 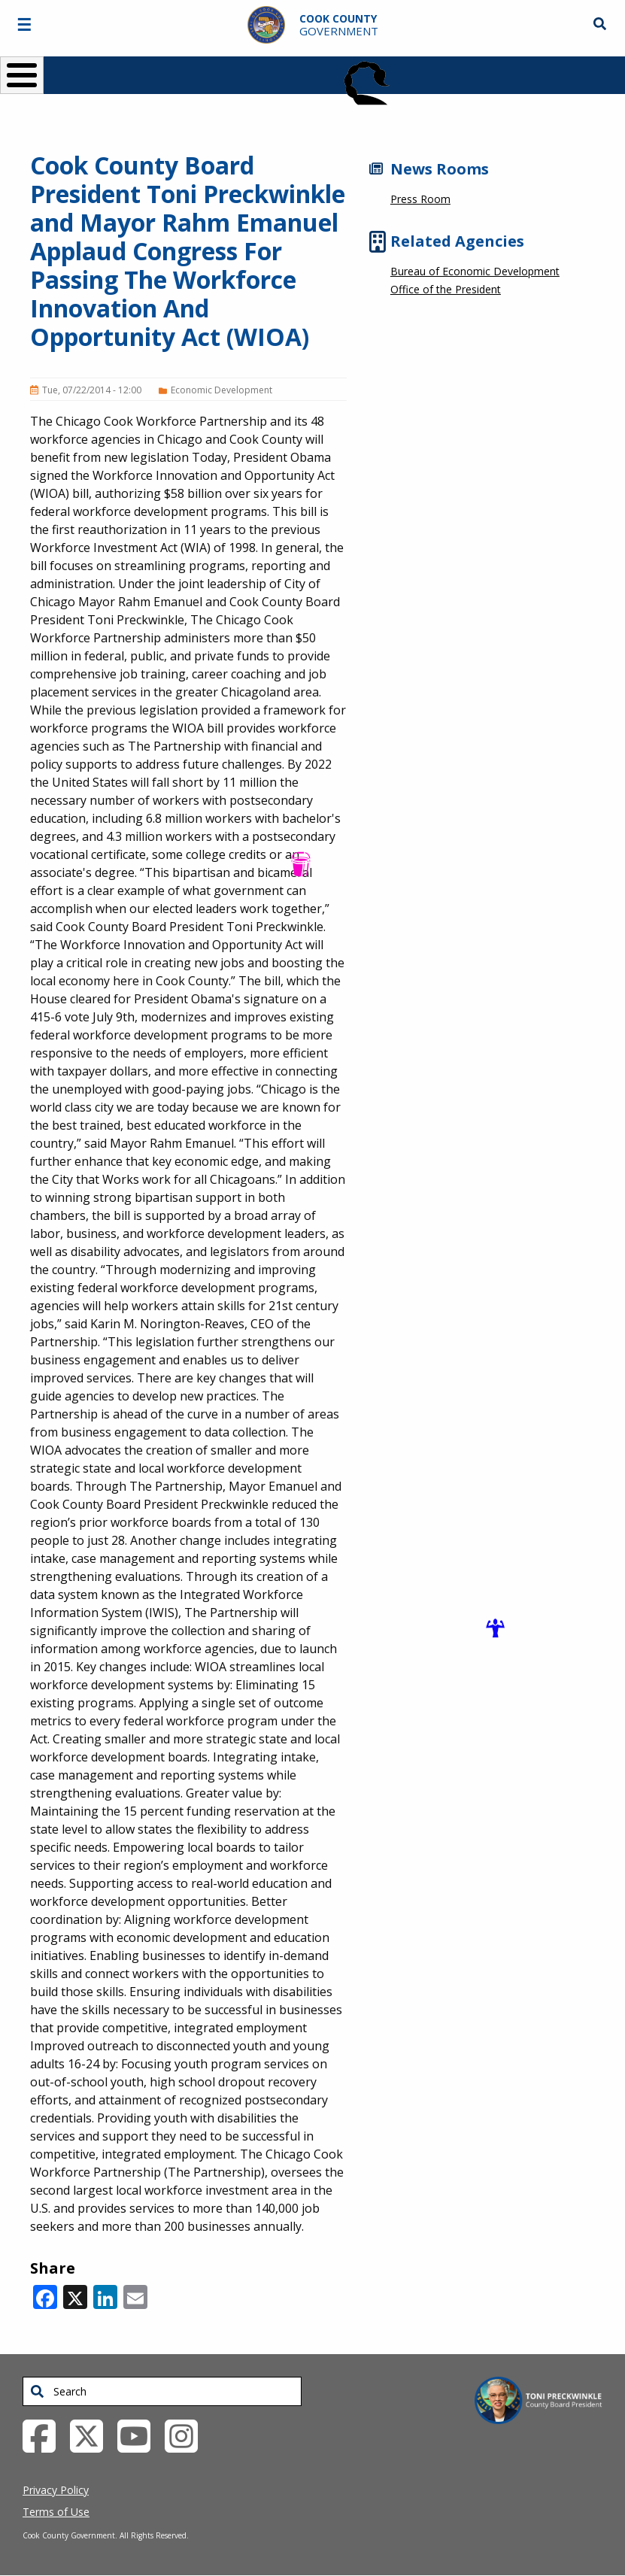 I want to click on empty inventory slot or container, so click(x=301, y=863).